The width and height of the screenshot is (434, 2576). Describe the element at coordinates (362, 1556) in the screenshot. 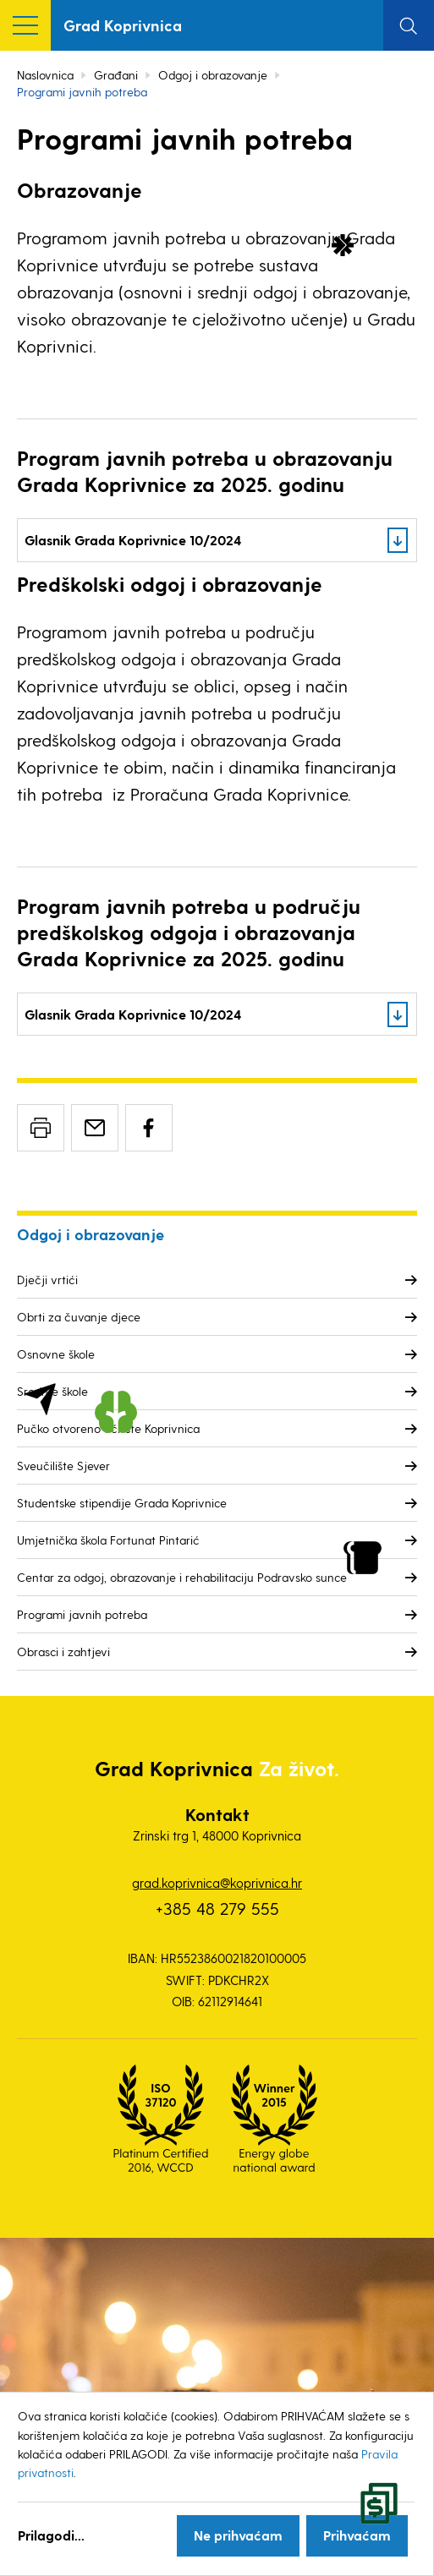

I see `browse bakery or bread products` at that location.